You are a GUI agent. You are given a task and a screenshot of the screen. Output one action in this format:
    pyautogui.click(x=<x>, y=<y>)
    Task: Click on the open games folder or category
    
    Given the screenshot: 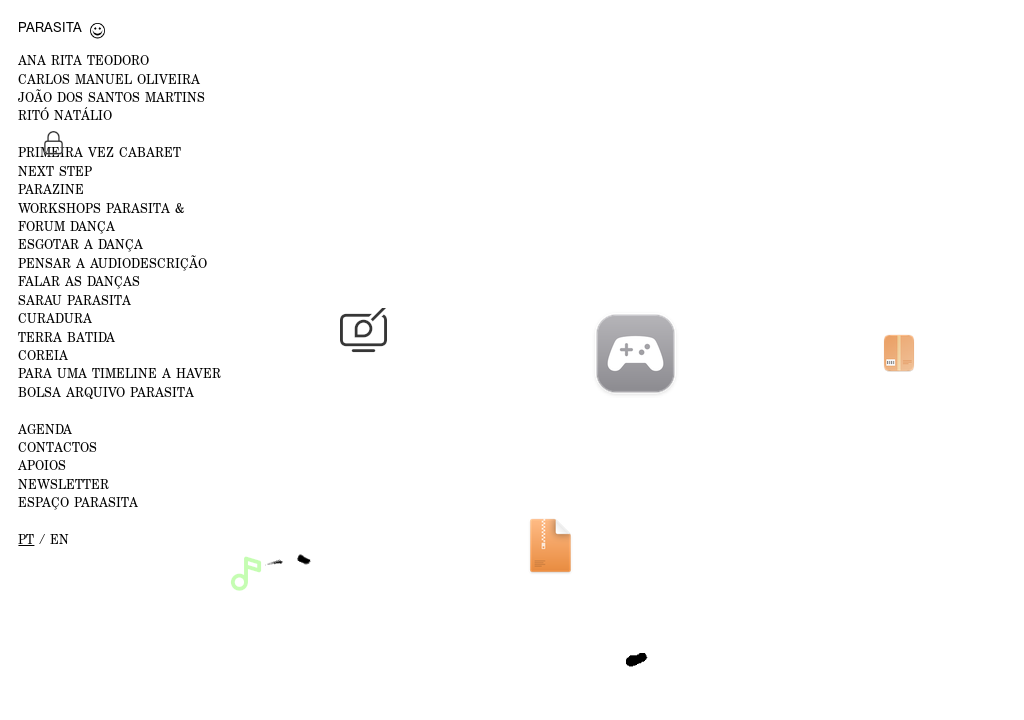 What is the action you would take?
    pyautogui.click(x=635, y=353)
    